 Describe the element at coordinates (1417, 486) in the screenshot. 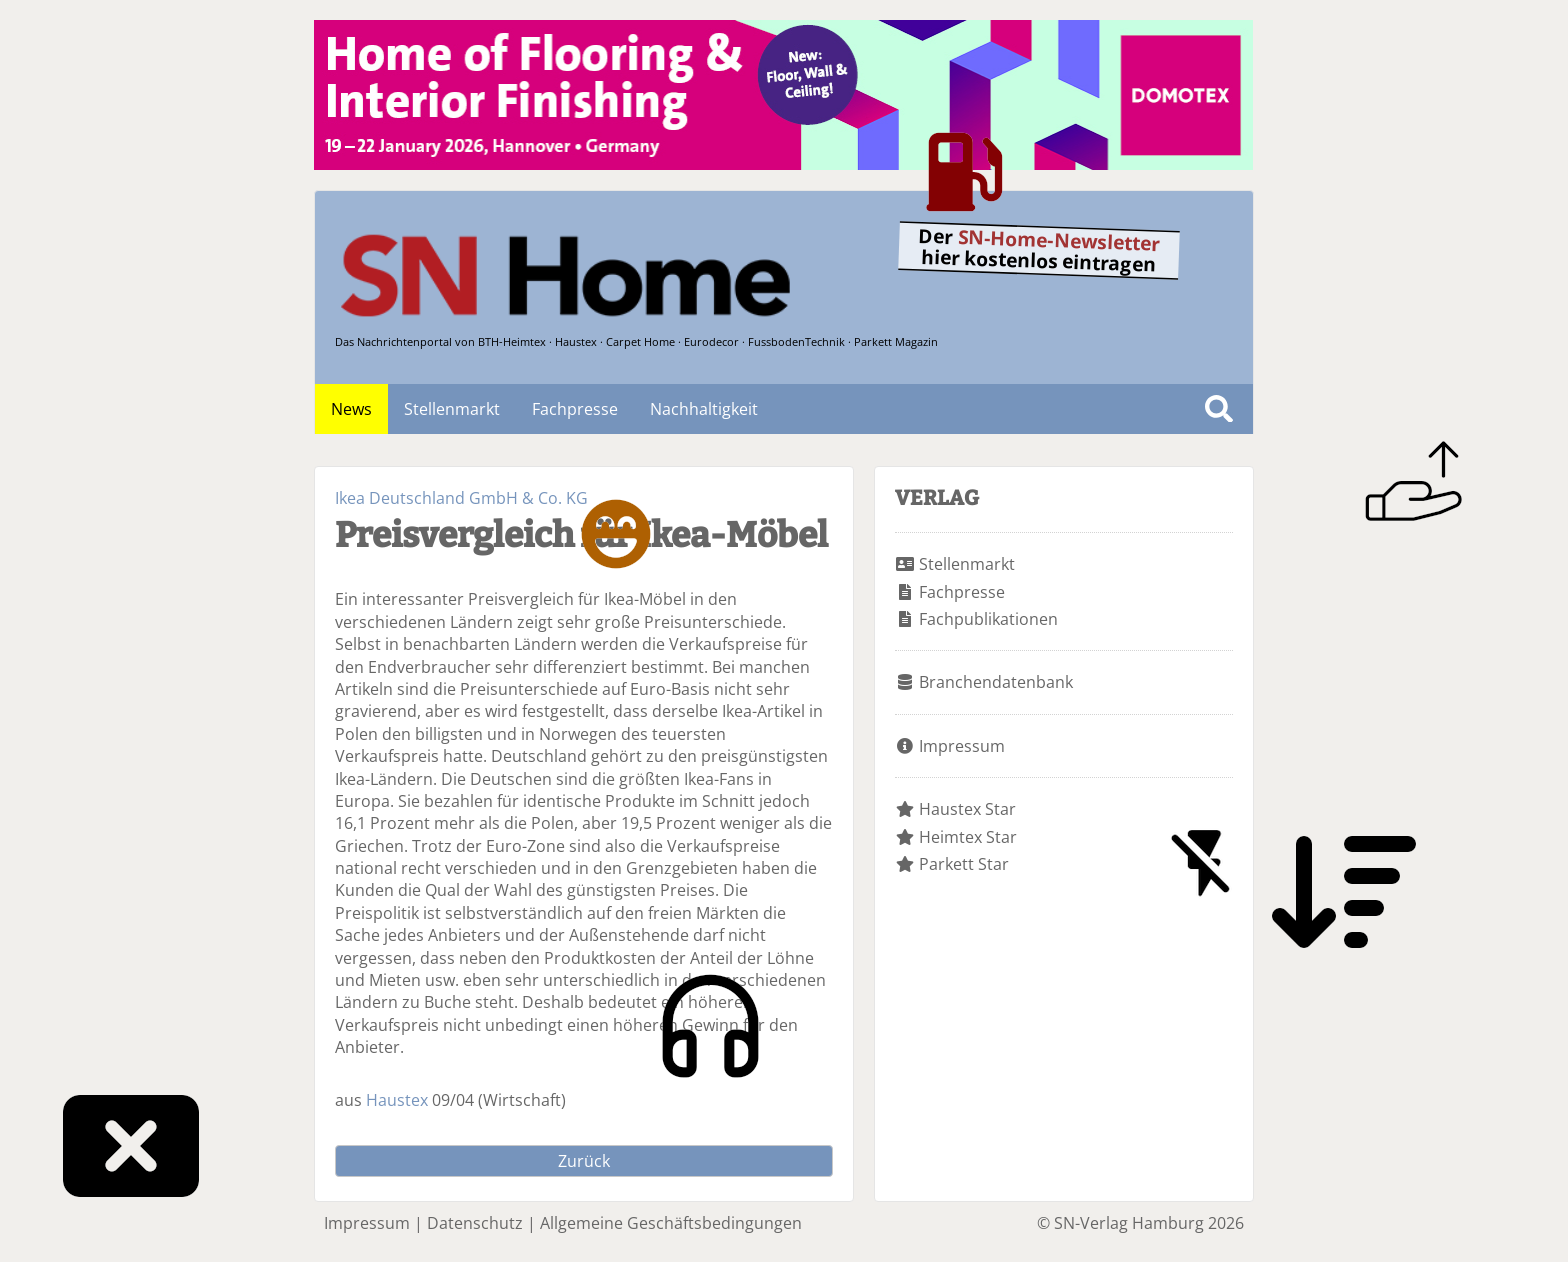

I see `upload or share content manually` at that location.